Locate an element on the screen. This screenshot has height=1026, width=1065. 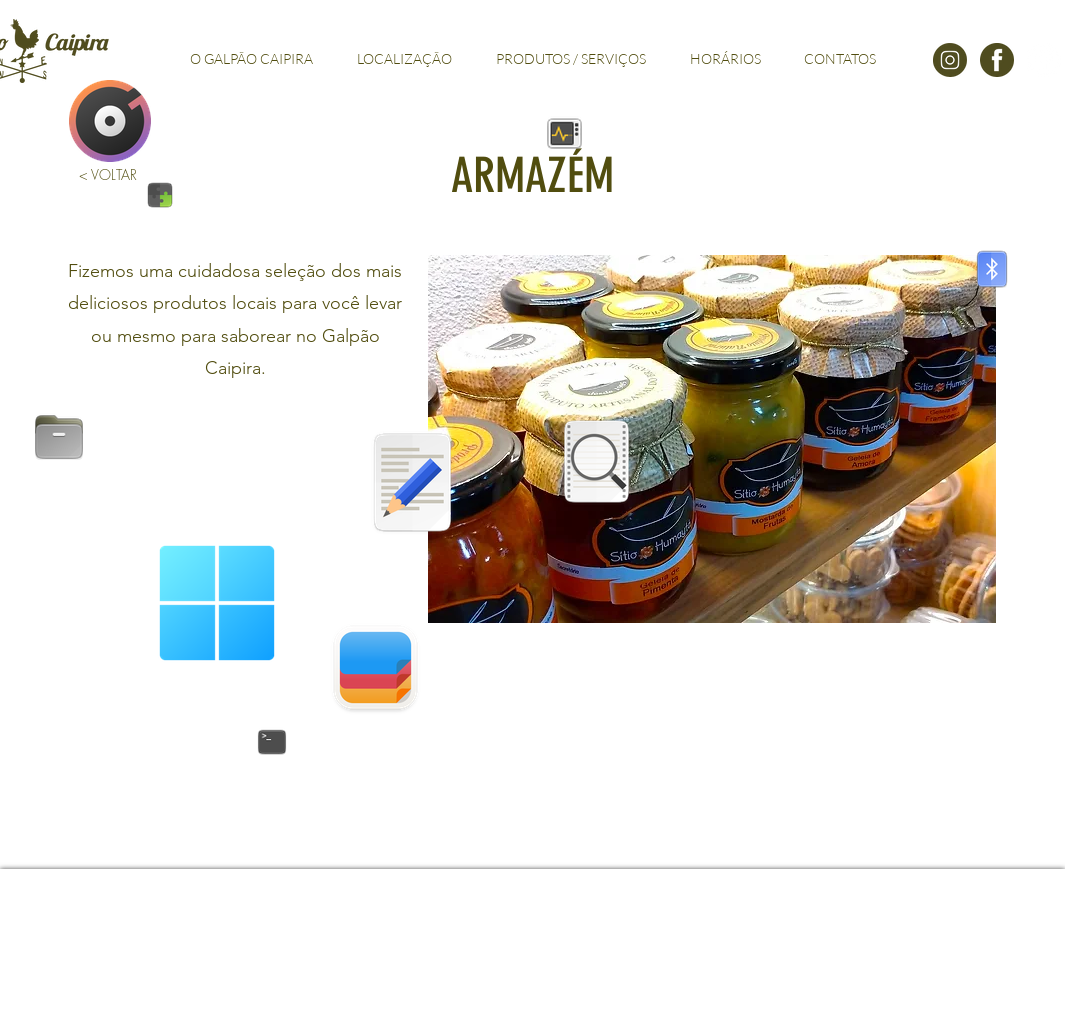
open buho app for mac is located at coordinates (375, 667).